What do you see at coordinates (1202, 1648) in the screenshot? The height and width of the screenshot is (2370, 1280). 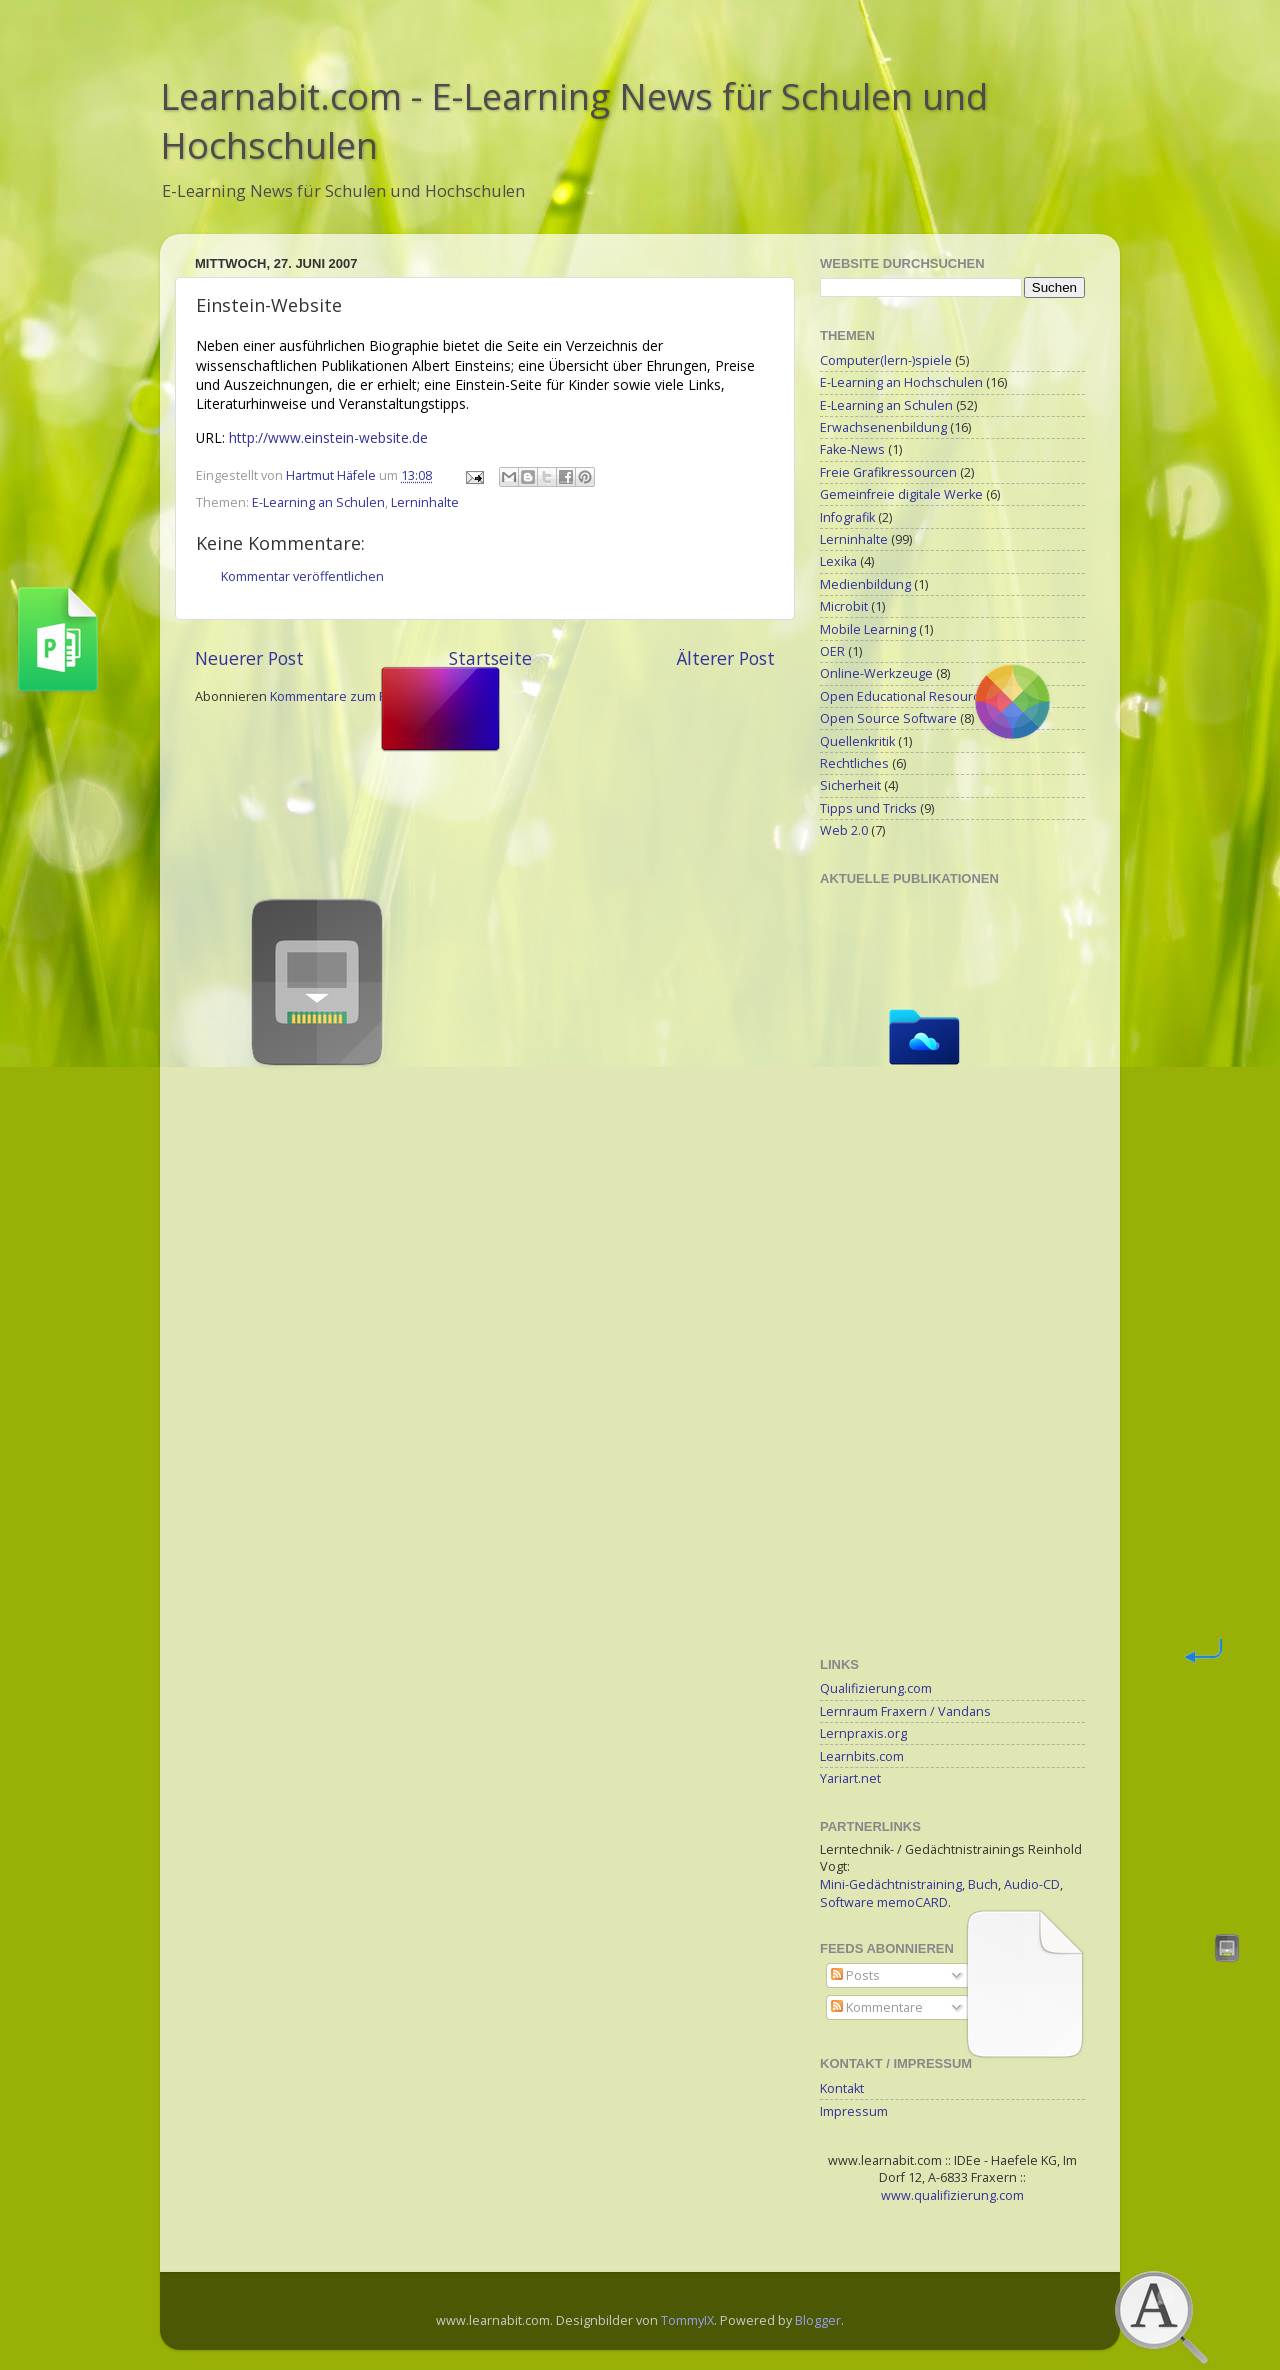 I see `reply to an email message` at bounding box center [1202, 1648].